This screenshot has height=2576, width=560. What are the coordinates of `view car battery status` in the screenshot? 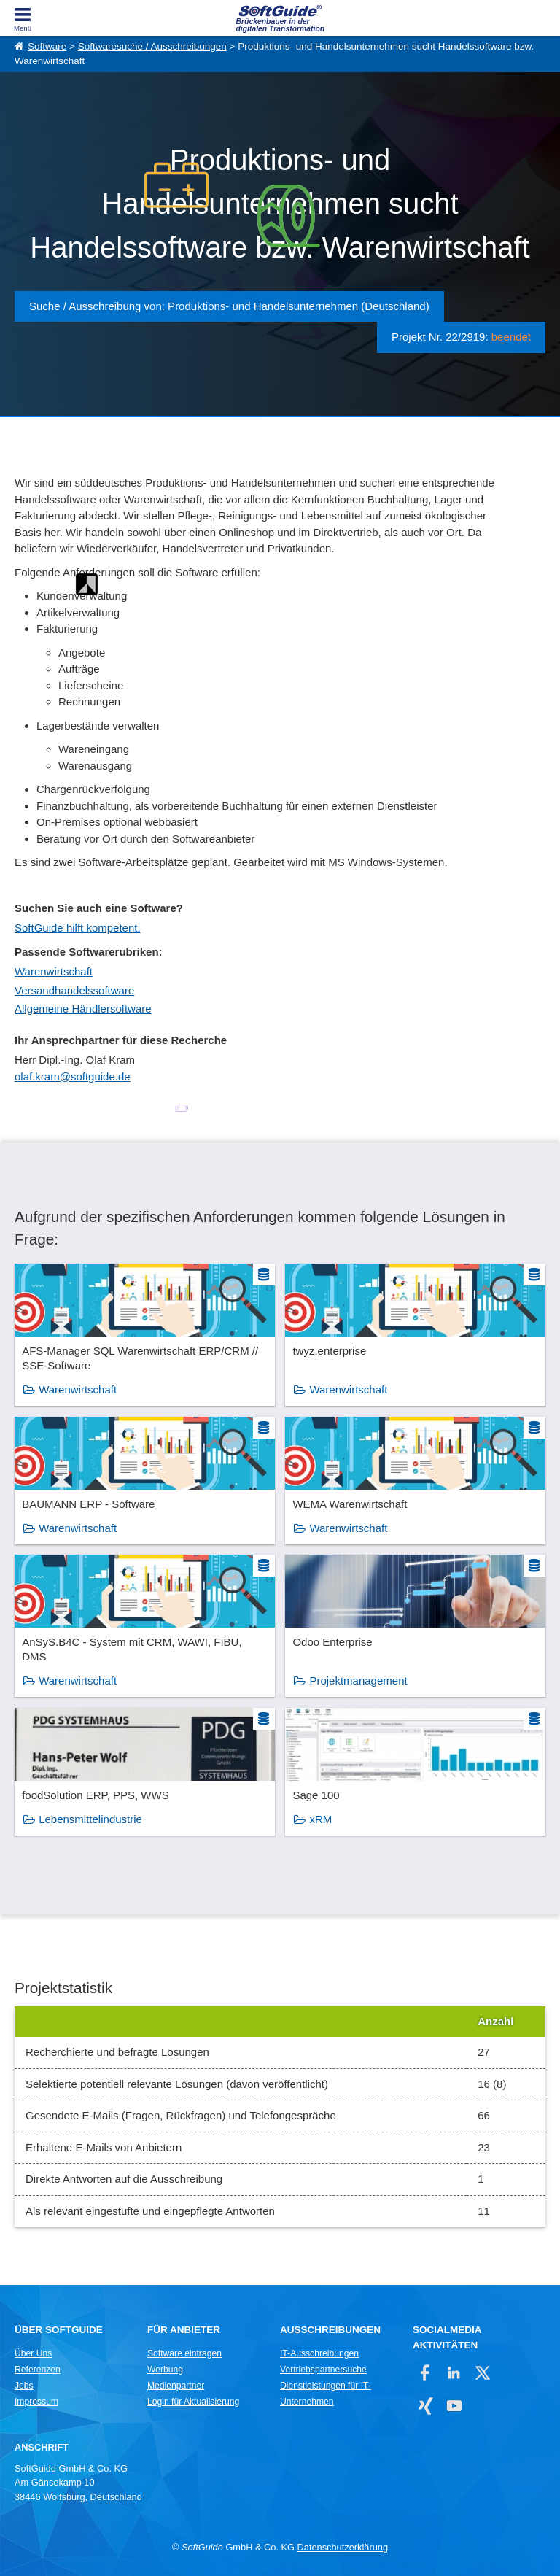 It's located at (176, 187).